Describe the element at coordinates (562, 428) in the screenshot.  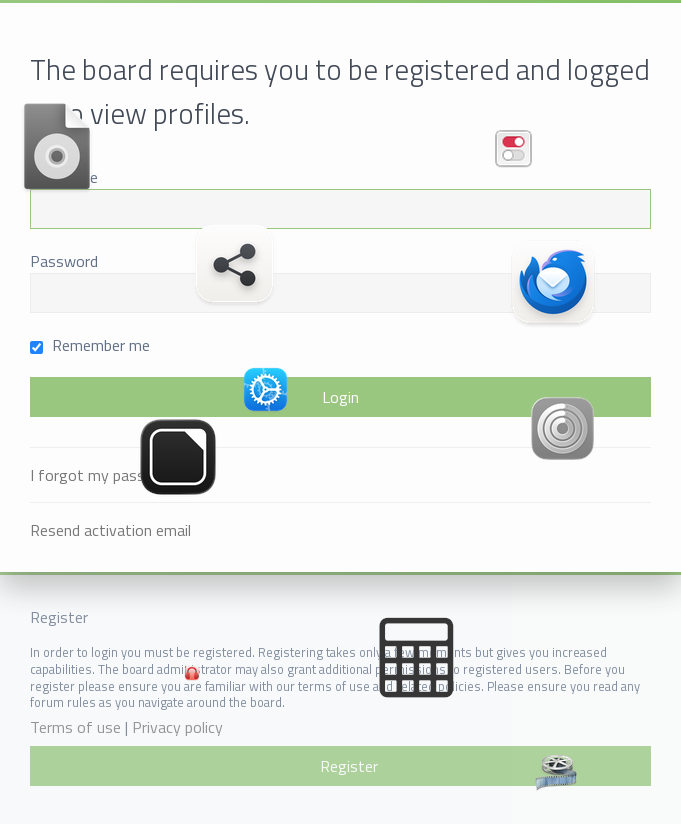
I see `open the Fitness app` at that location.